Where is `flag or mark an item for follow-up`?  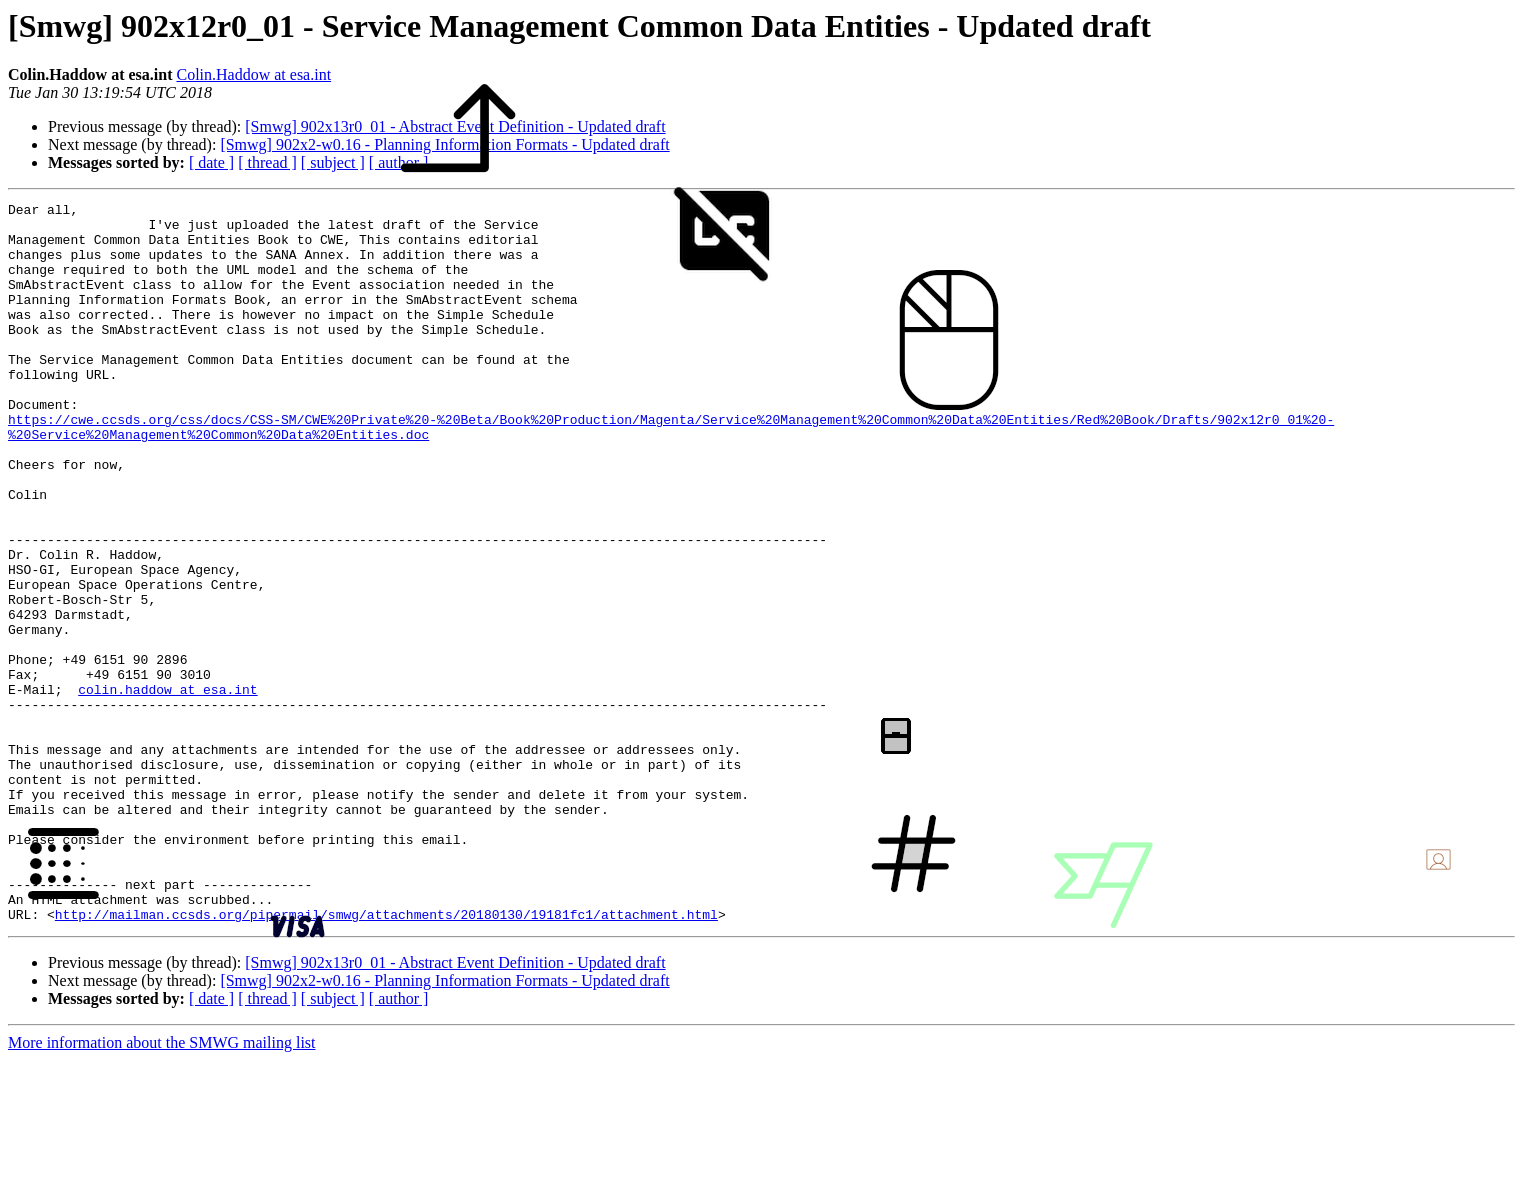
flag or mark an item for follow-up is located at coordinates (1102, 881).